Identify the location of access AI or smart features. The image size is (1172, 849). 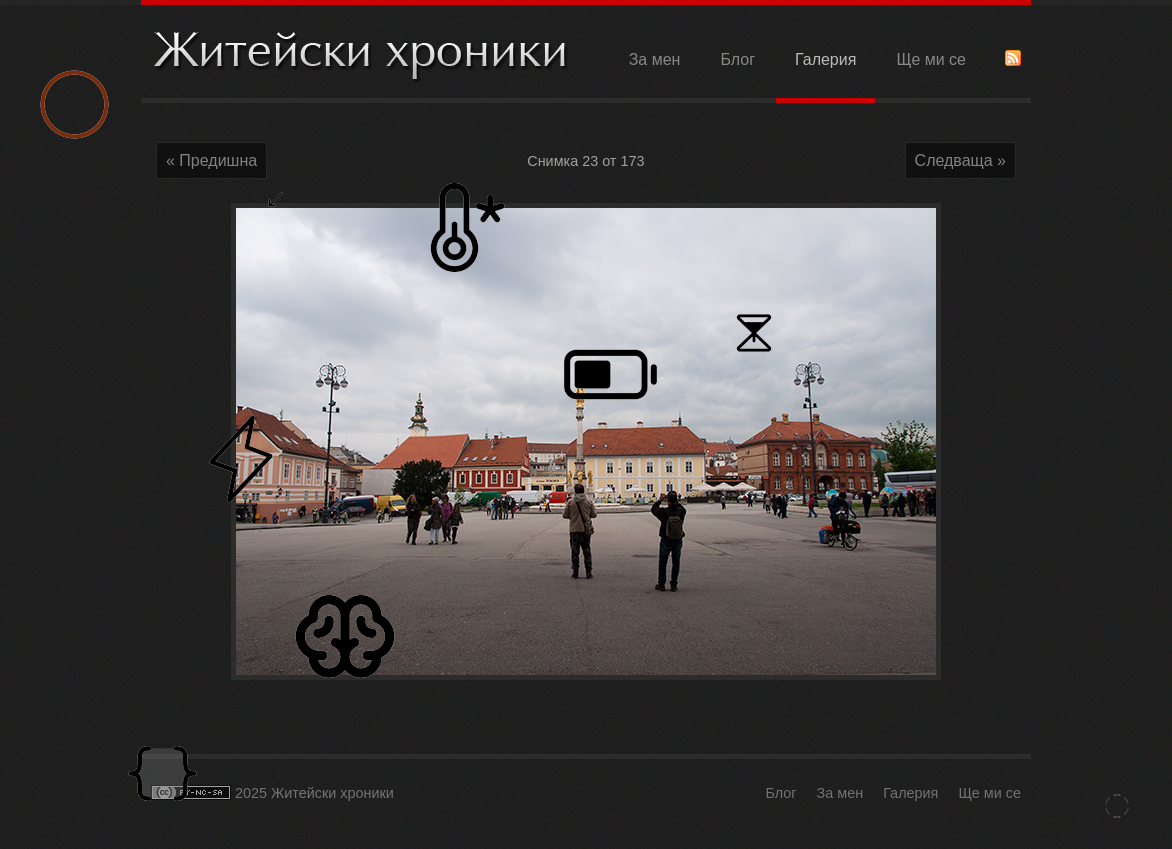
(345, 638).